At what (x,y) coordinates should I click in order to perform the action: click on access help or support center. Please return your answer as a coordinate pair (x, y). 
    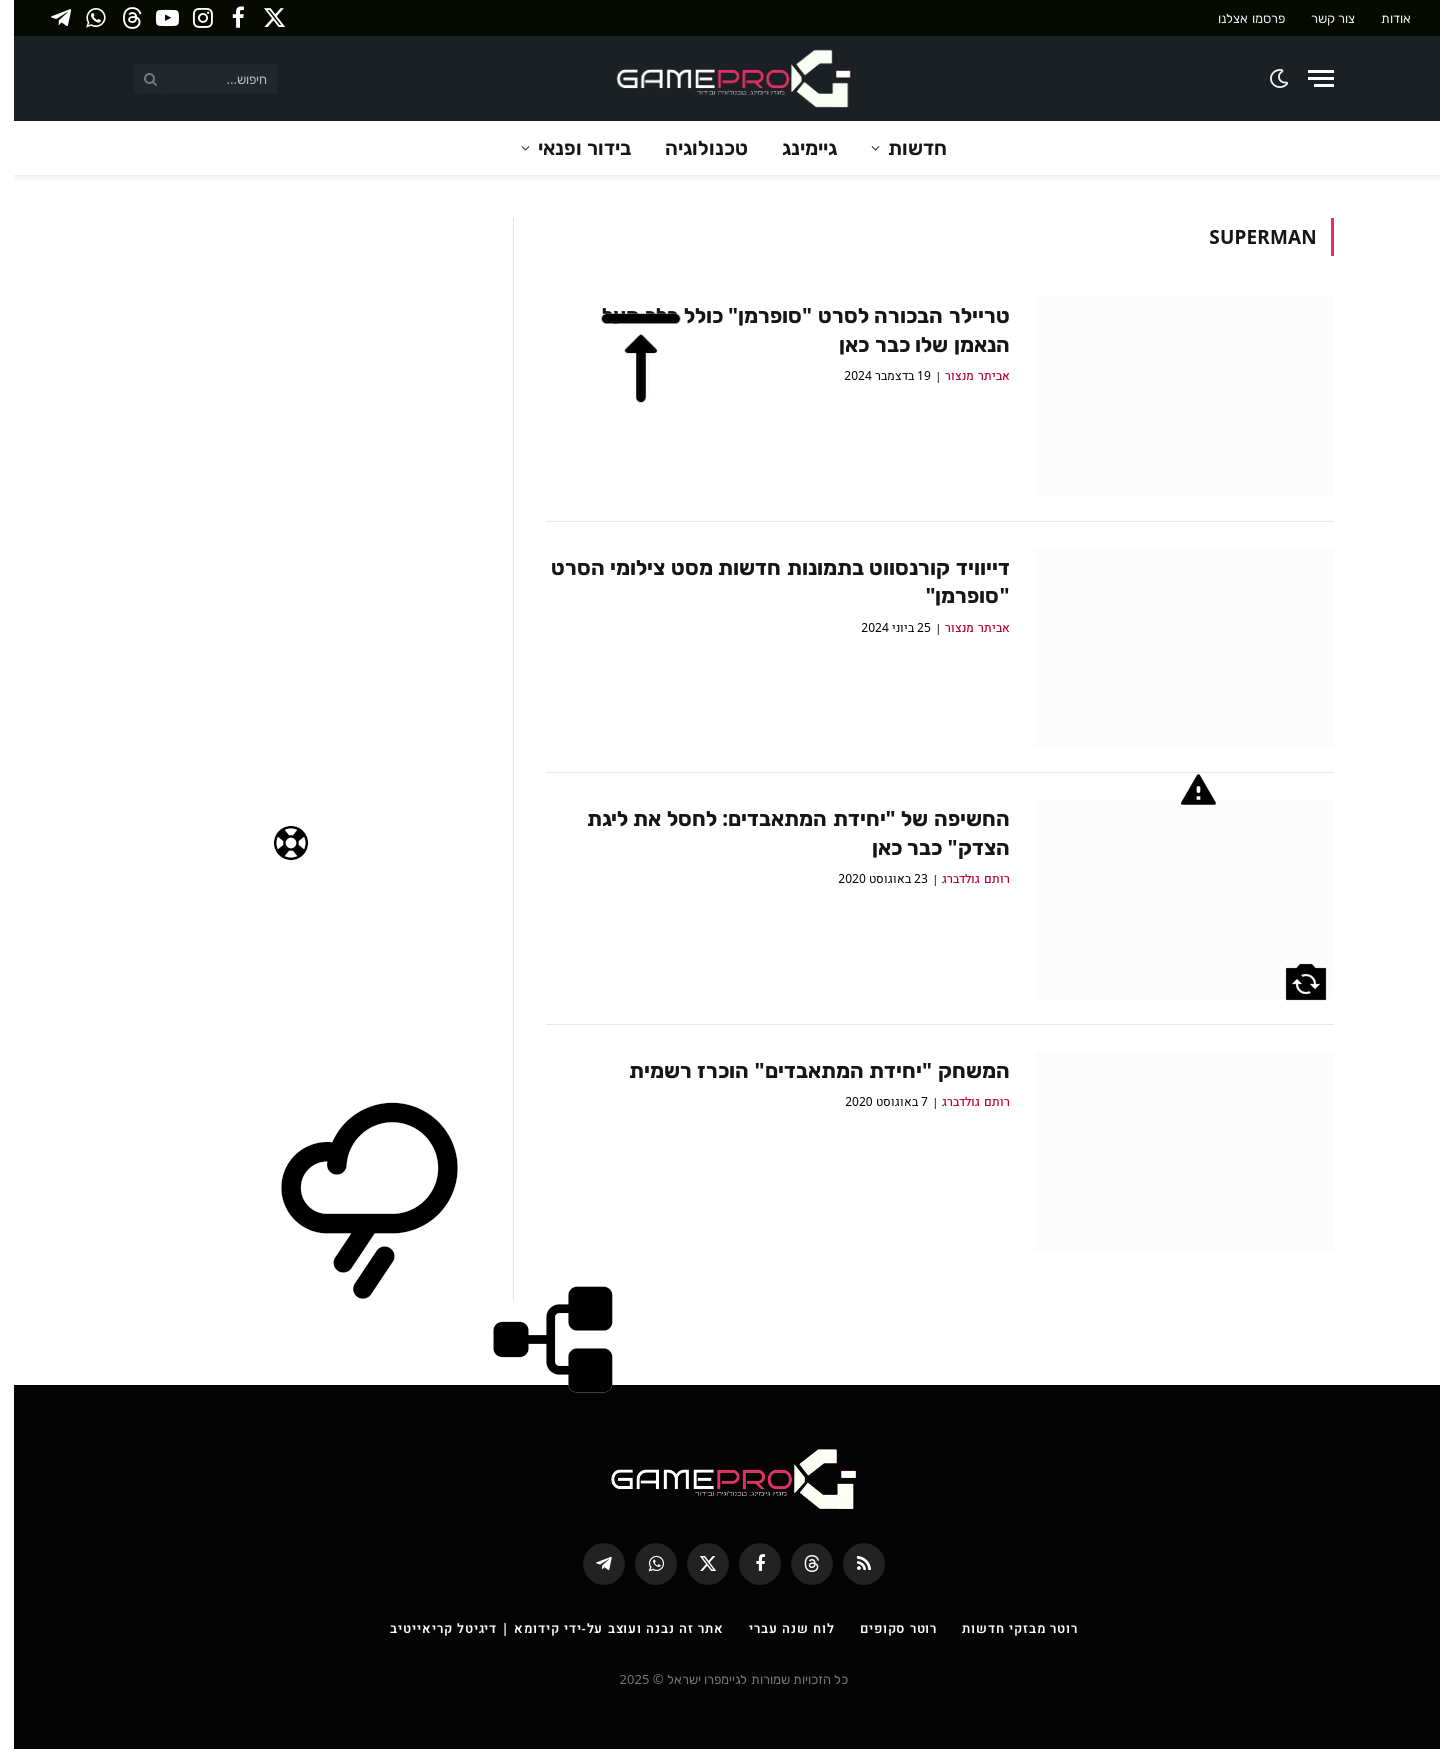
    Looking at the image, I should click on (291, 843).